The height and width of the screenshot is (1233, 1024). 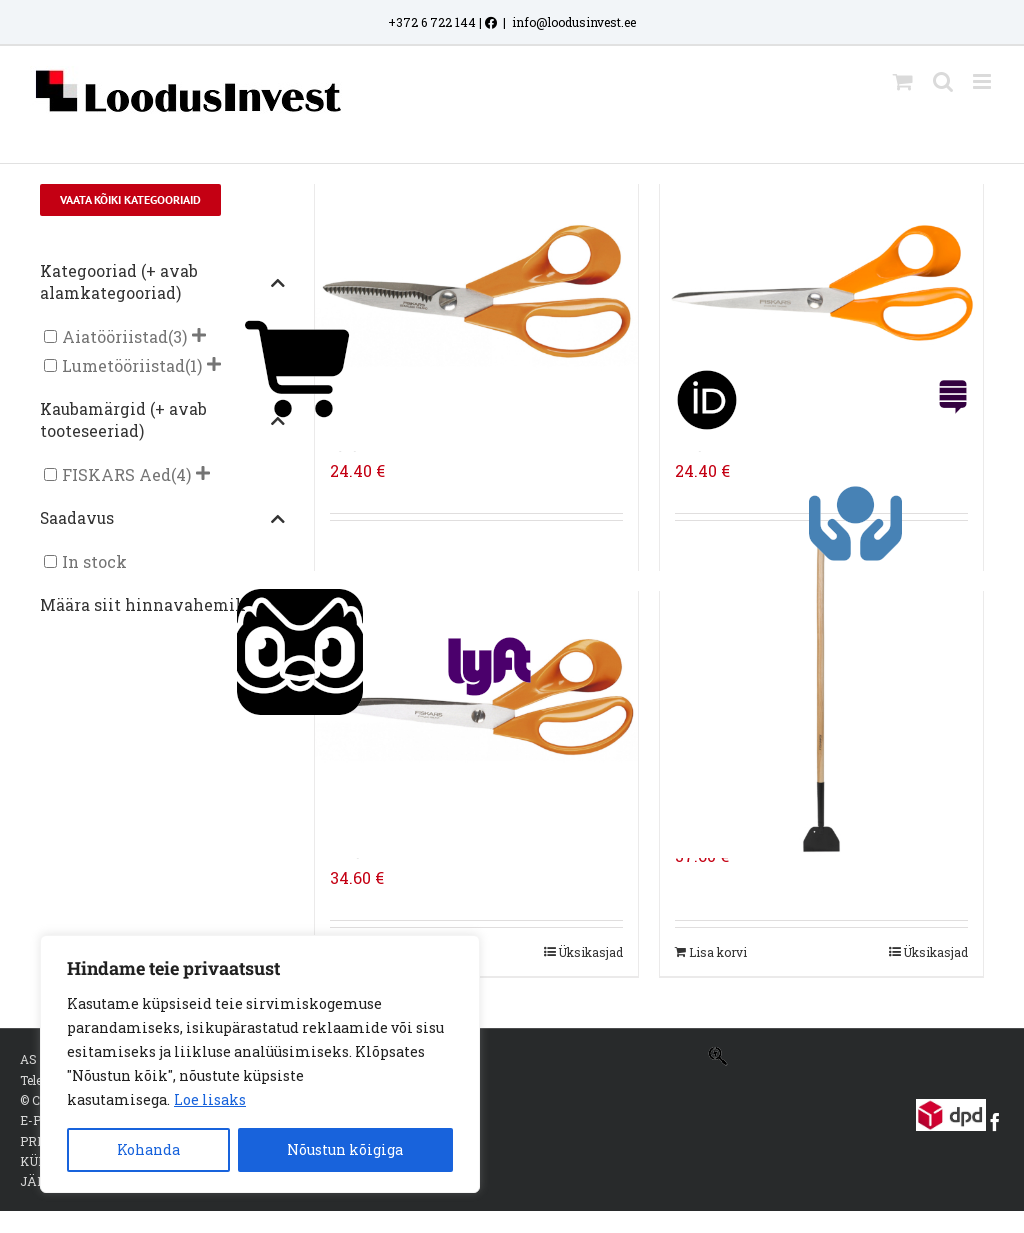 I want to click on searchengin logo, so click(x=718, y=1056).